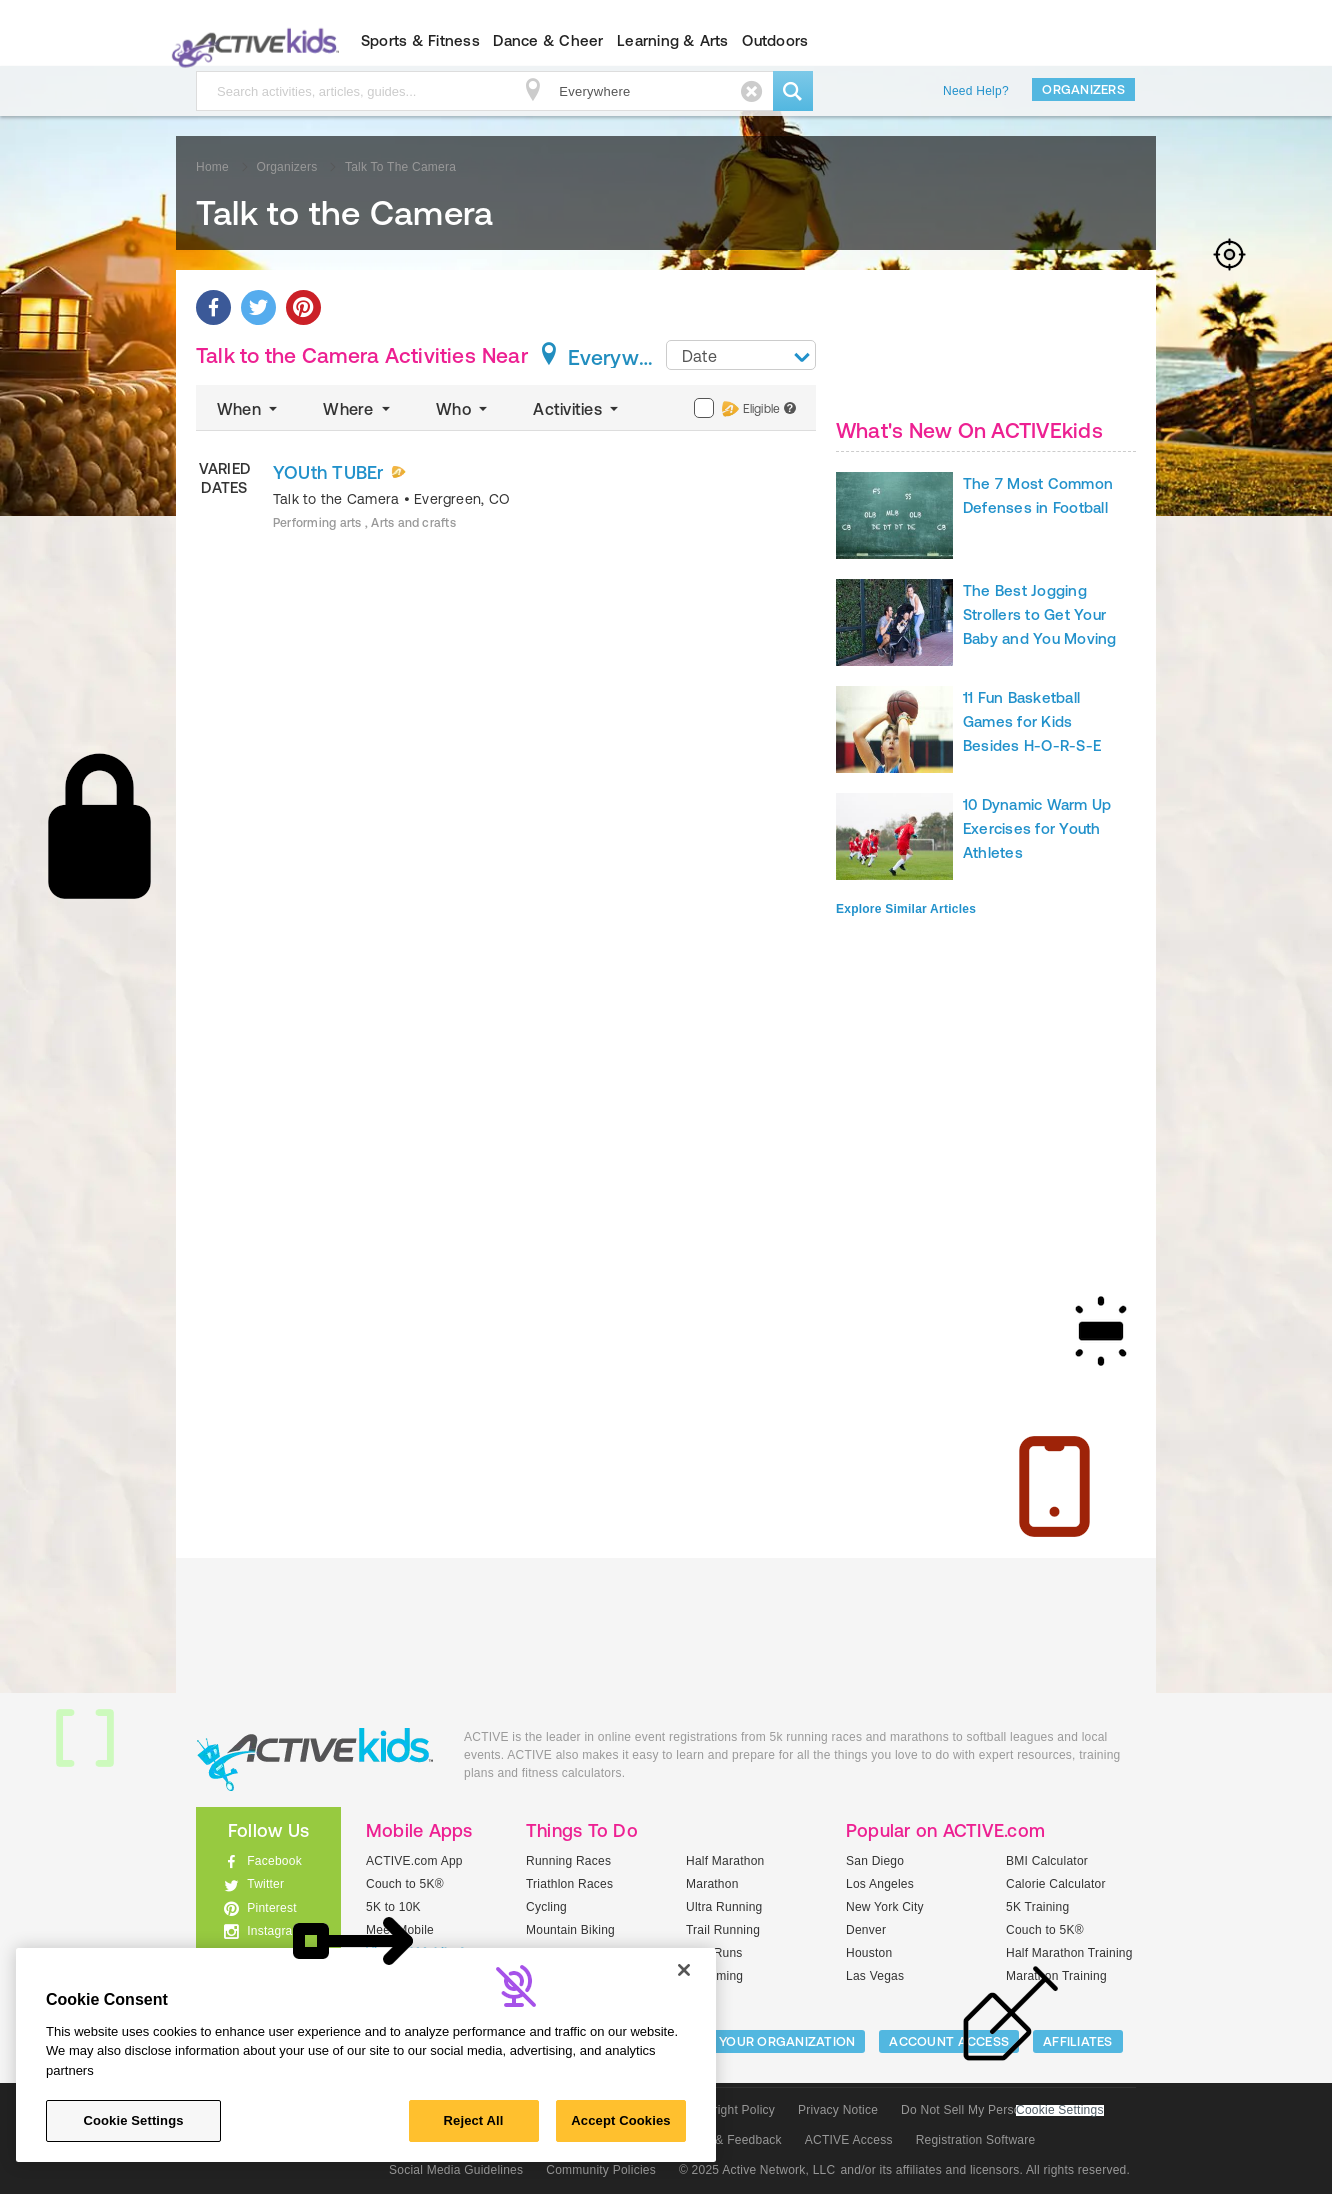  What do you see at coordinates (99, 830) in the screenshot?
I see `indicates a locked or secure item` at bounding box center [99, 830].